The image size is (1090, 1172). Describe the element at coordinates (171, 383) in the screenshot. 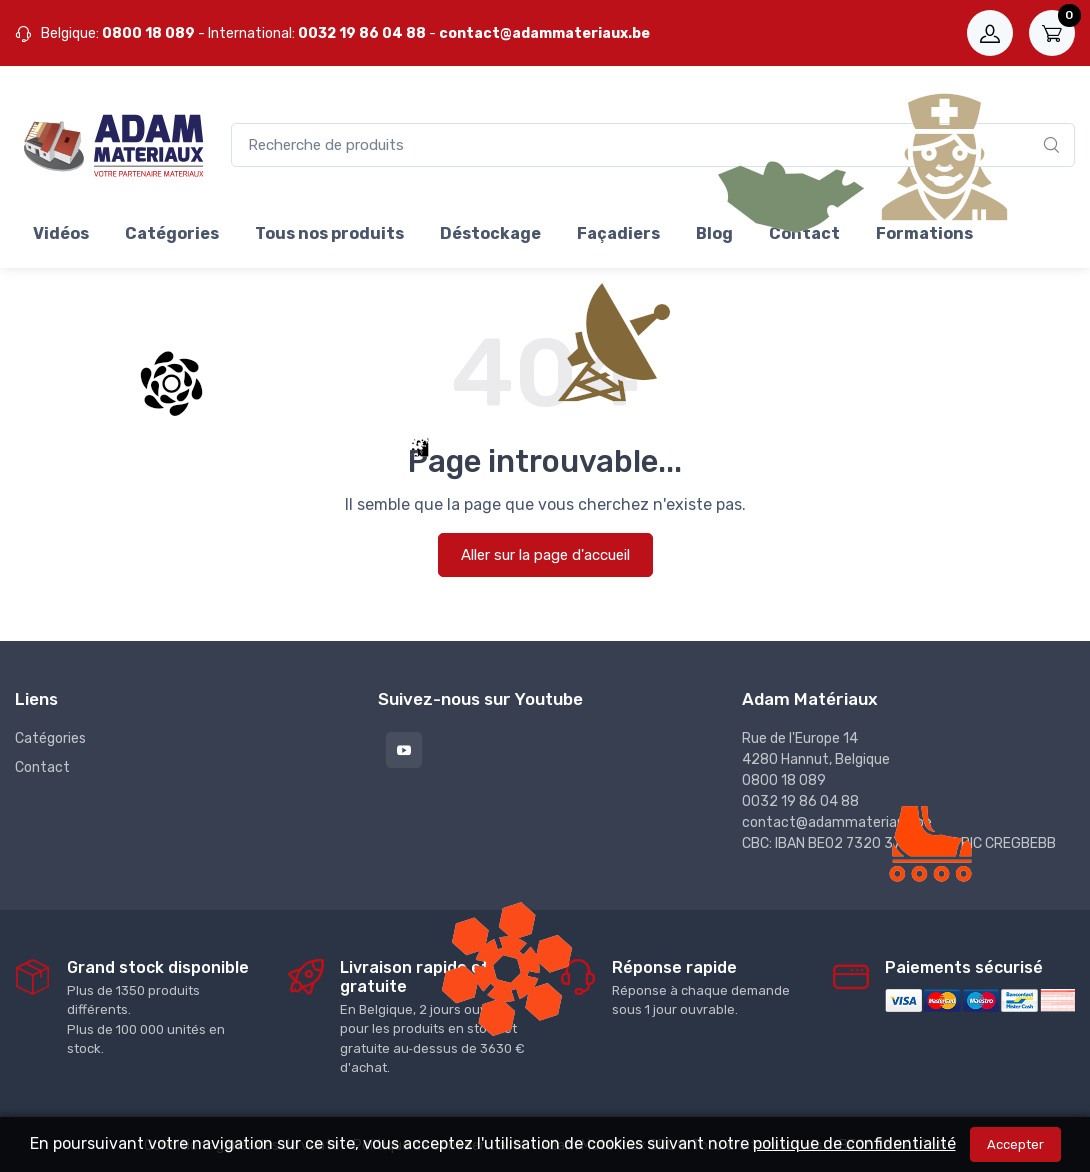

I see `indicates an oil or petroleum resource in a game` at that location.